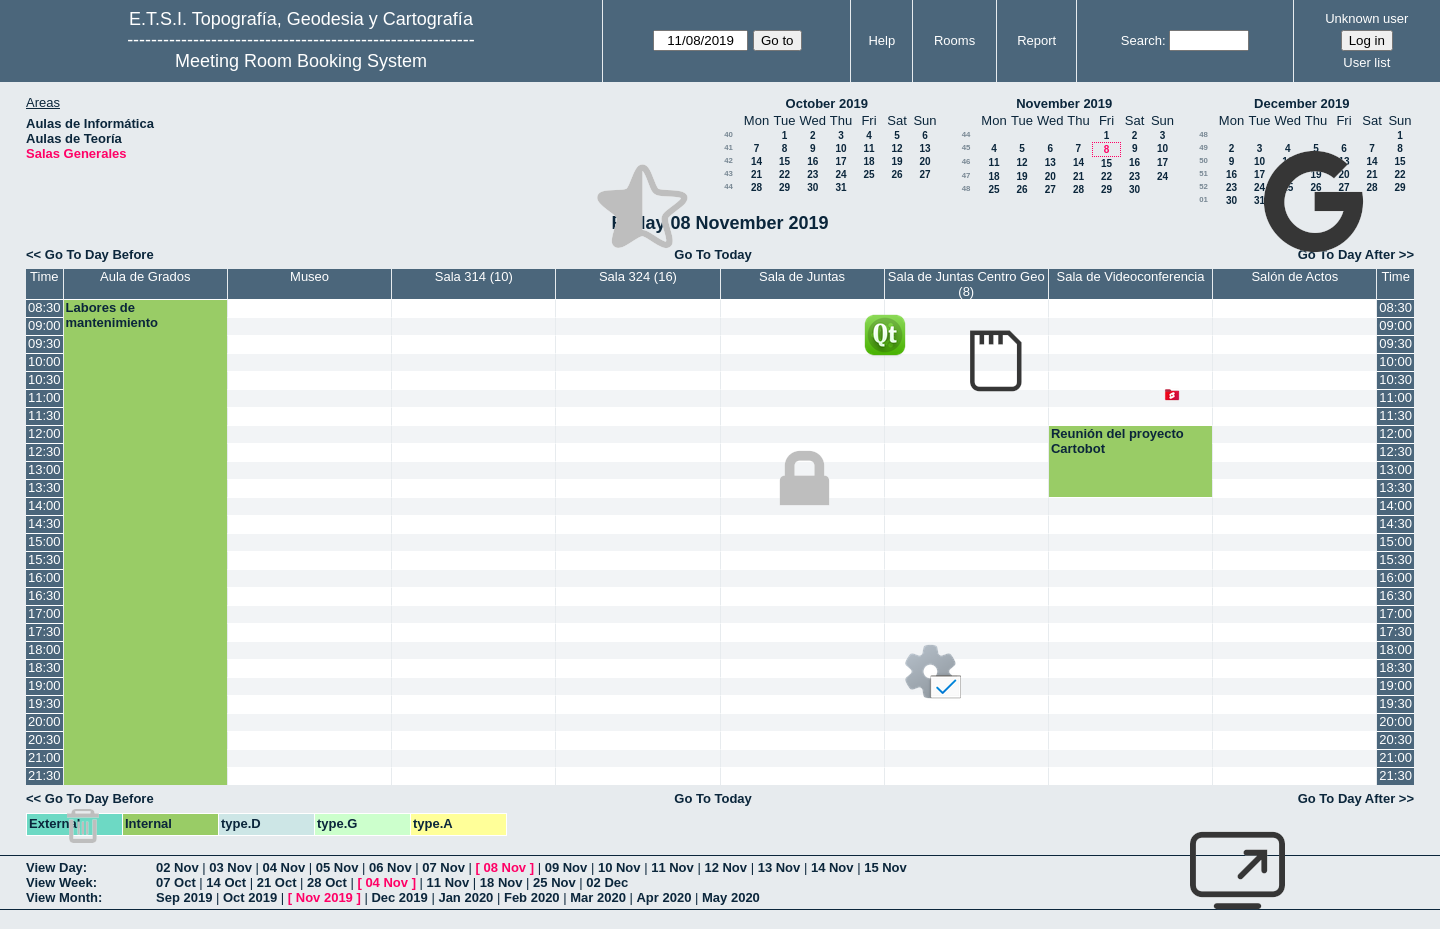 This screenshot has height=929, width=1440. Describe the element at coordinates (642, 209) in the screenshot. I see `indicates a partial or half rating` at that location.